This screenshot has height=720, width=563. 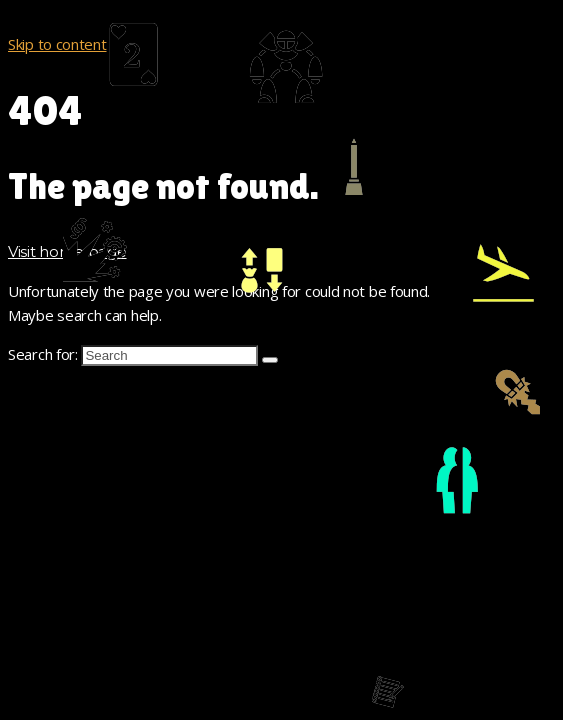 I want to click on activate magnetic pulse ability, so click(x=518, y=392).